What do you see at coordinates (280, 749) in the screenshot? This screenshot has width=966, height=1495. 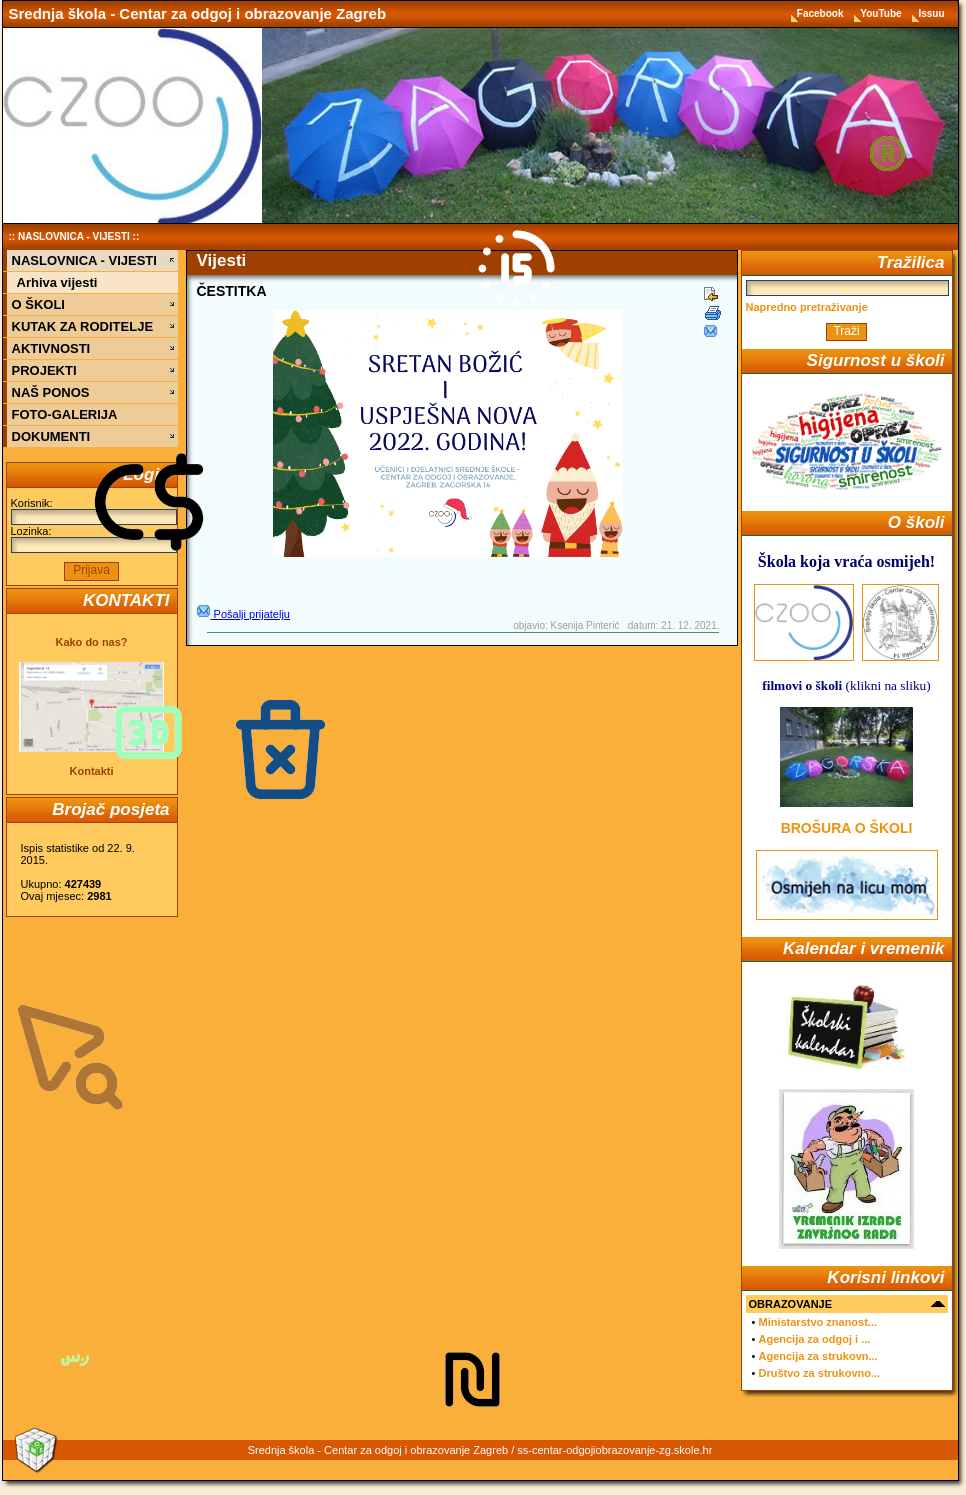 I see `permanently delete an item` at bounding box center [280, 749].